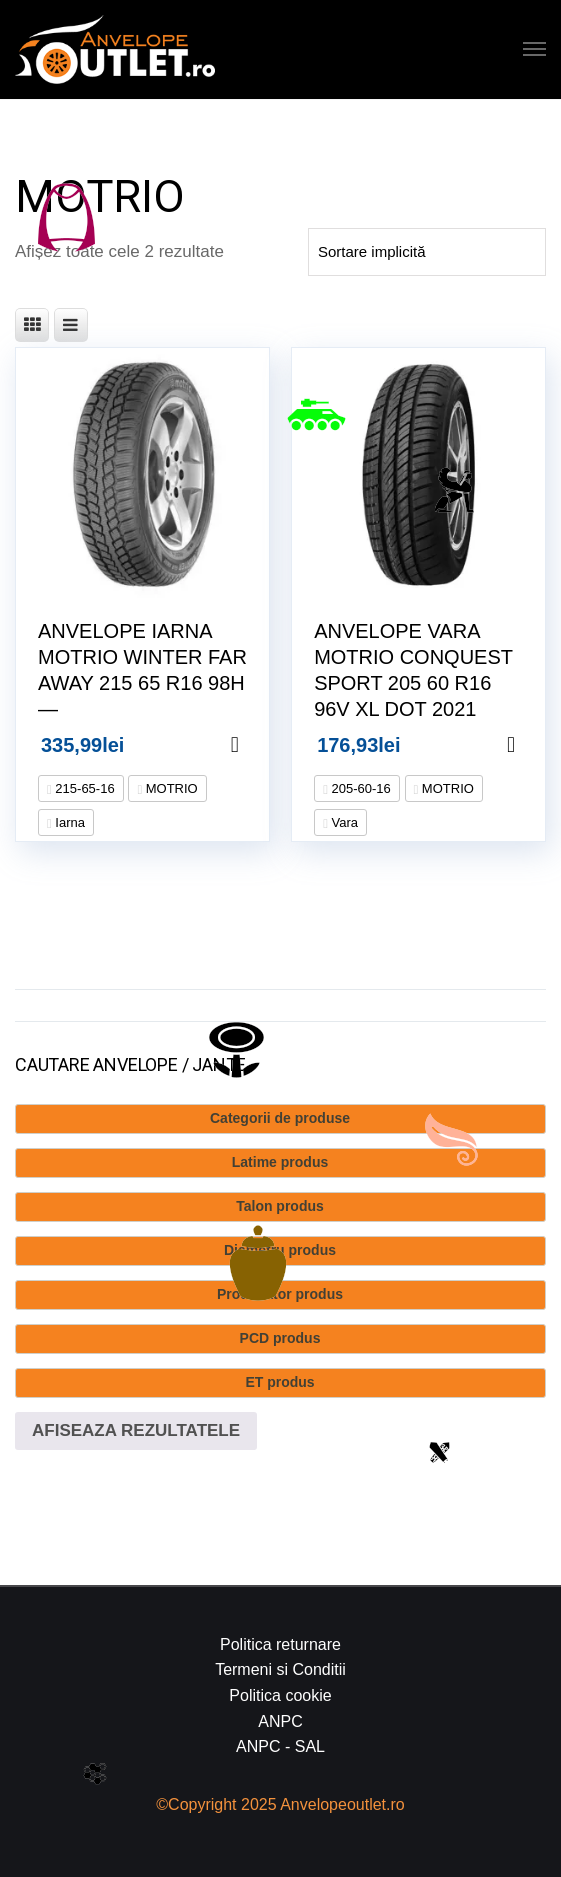 The height and width of the screenshot is (1877, 561). What do you see at coordinates (258, 1263) in the screenshot?
I see `store or access inventory items` at bounding box center [258, 1263].